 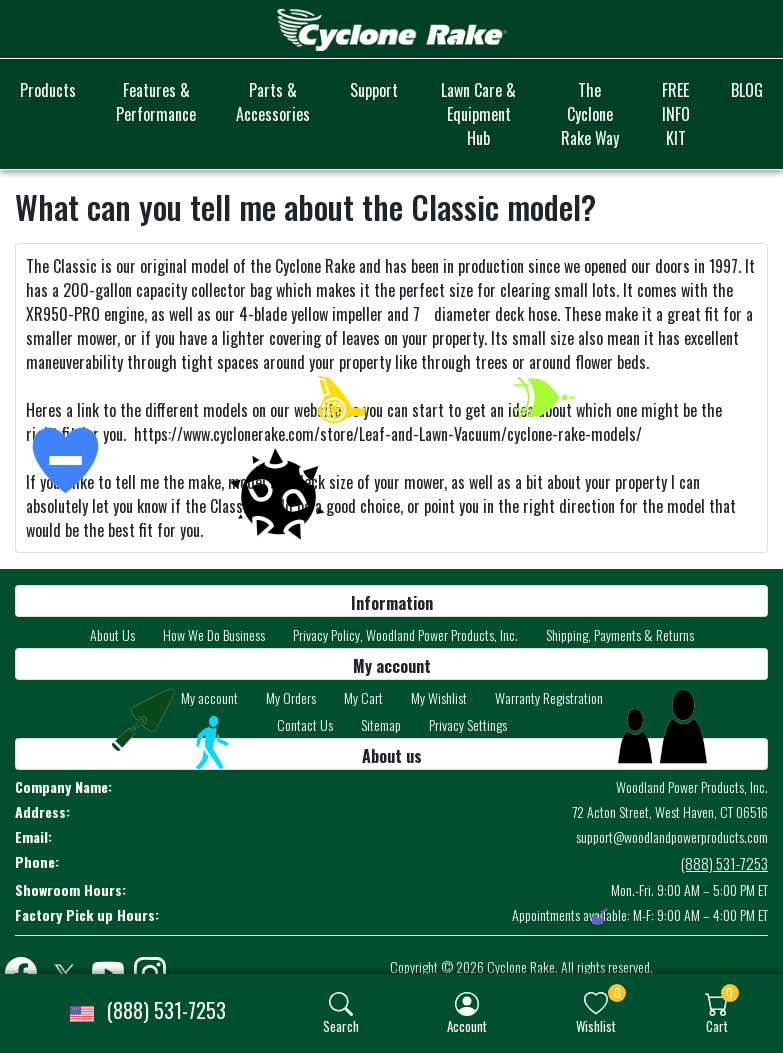 I want to click on access cooking or recipe features, so click(x=599, y=916).